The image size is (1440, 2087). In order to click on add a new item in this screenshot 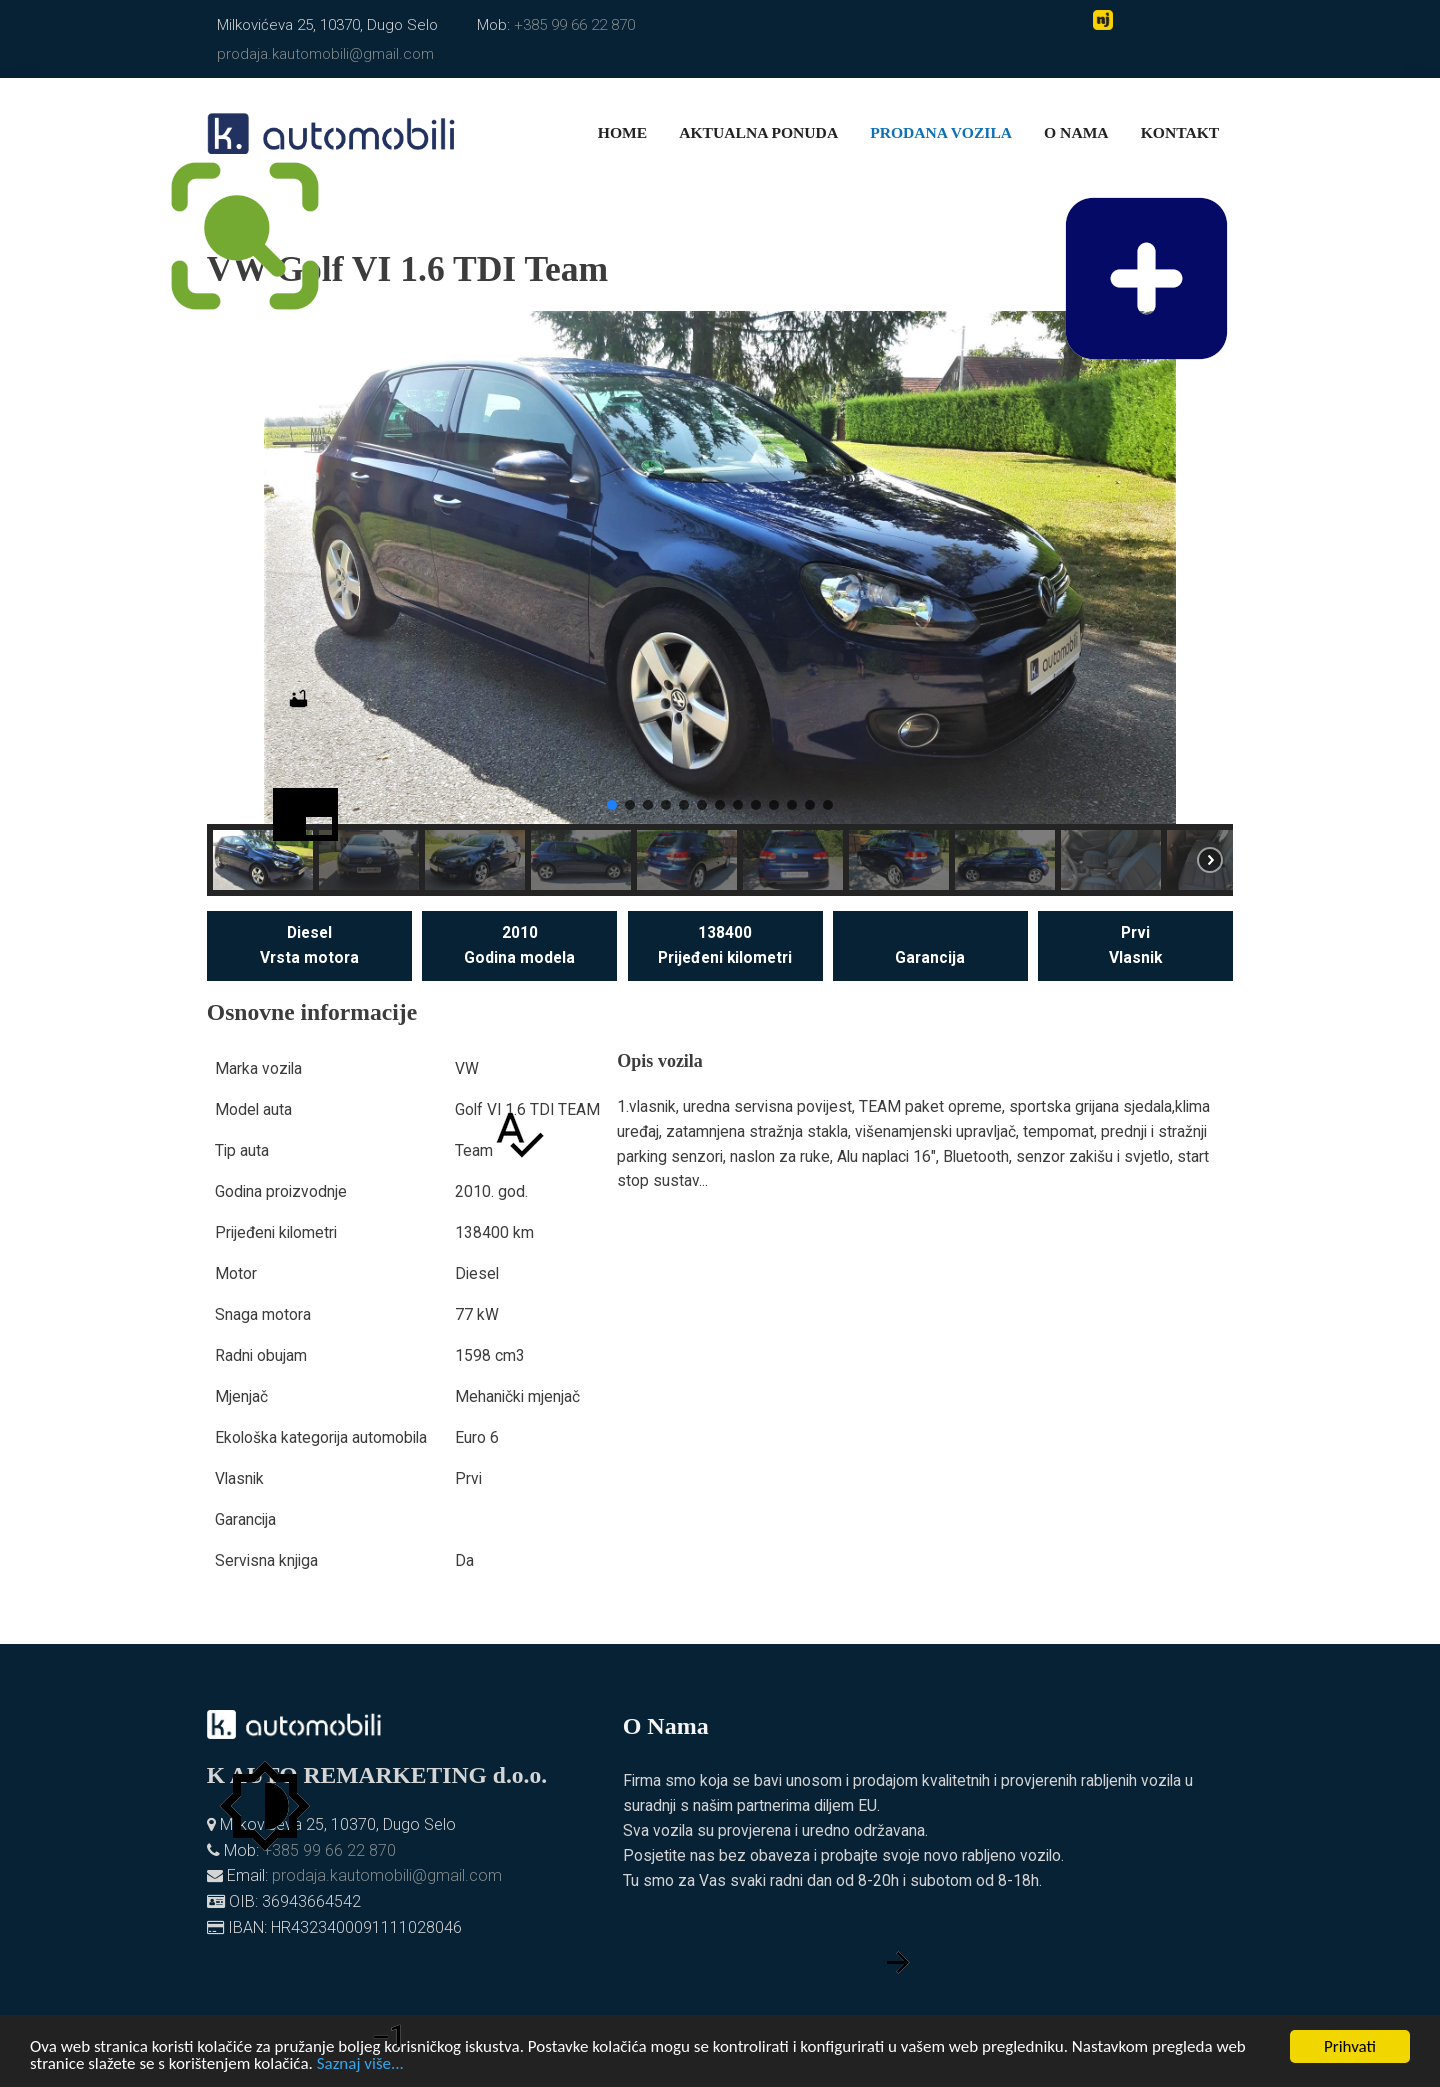, I will do `click(1146, 278)`.